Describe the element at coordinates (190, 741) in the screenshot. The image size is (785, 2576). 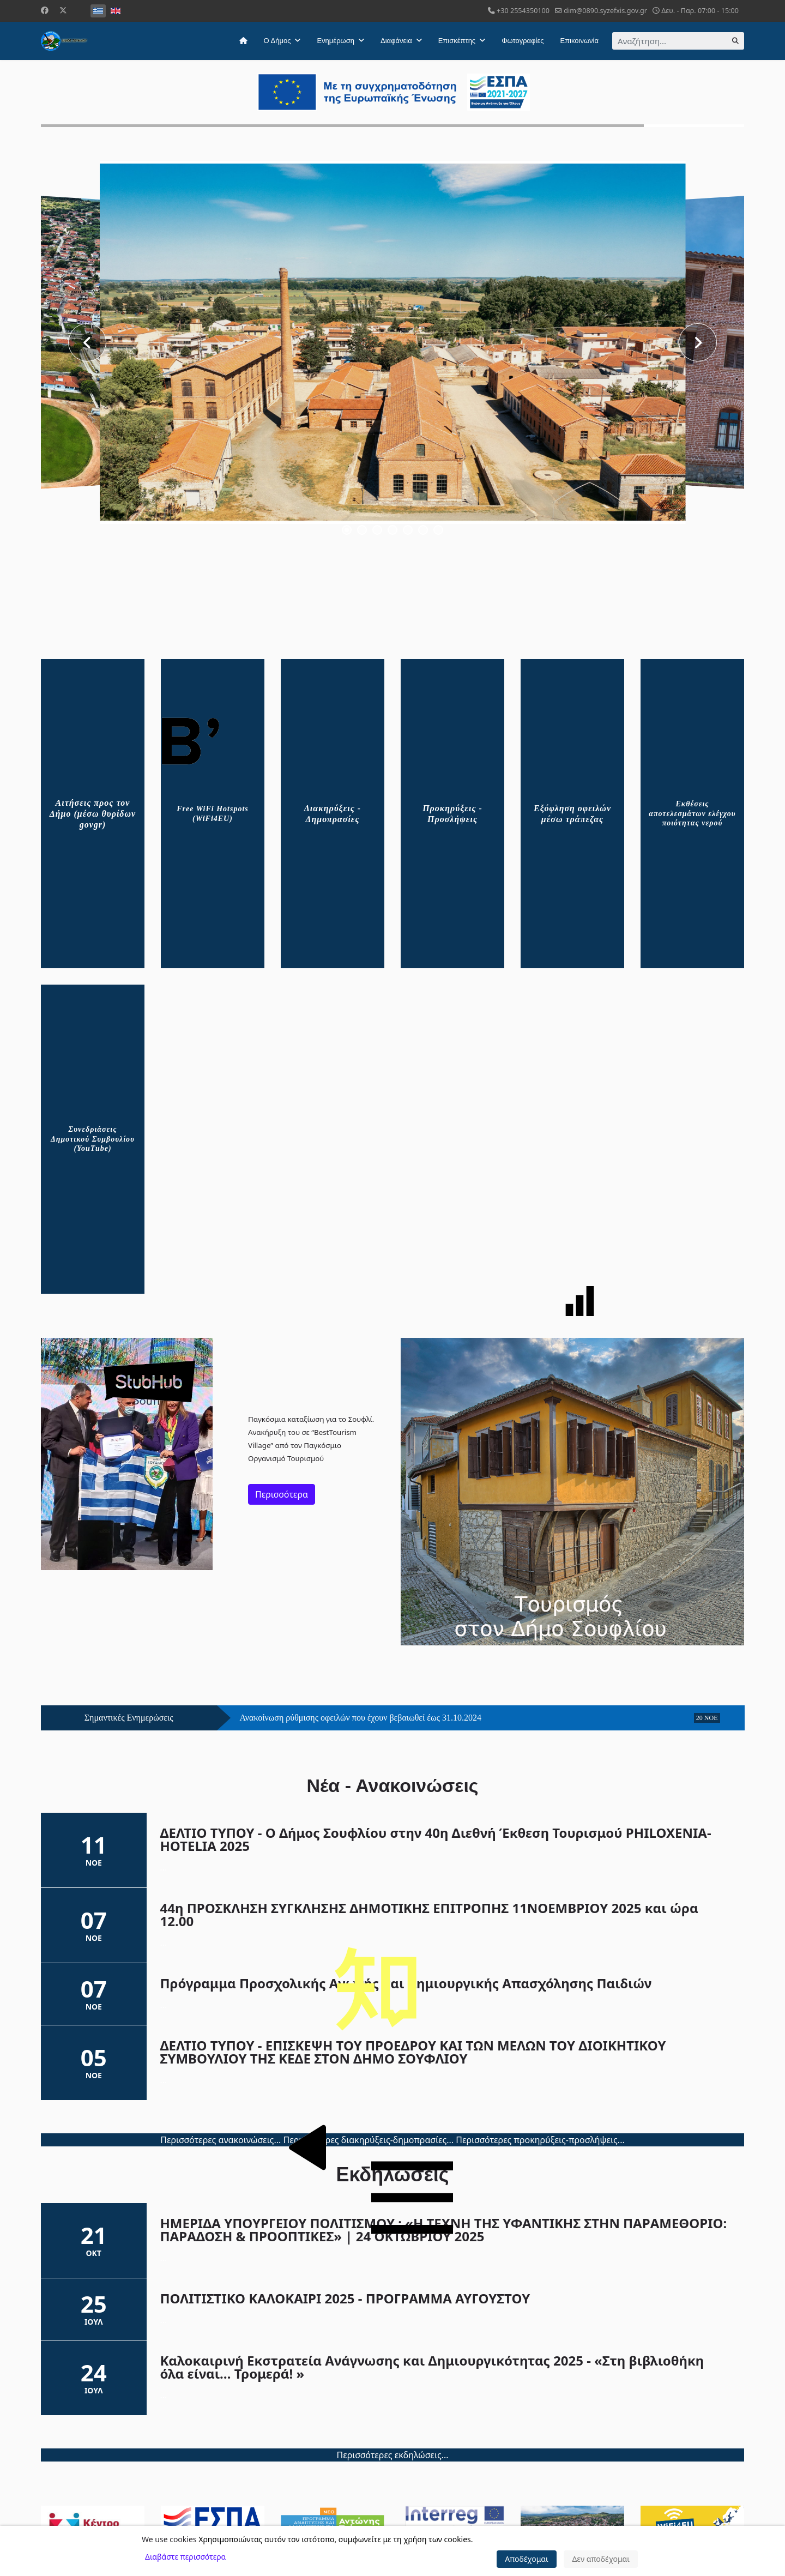
I see `open bloglovin app or website` at that location.